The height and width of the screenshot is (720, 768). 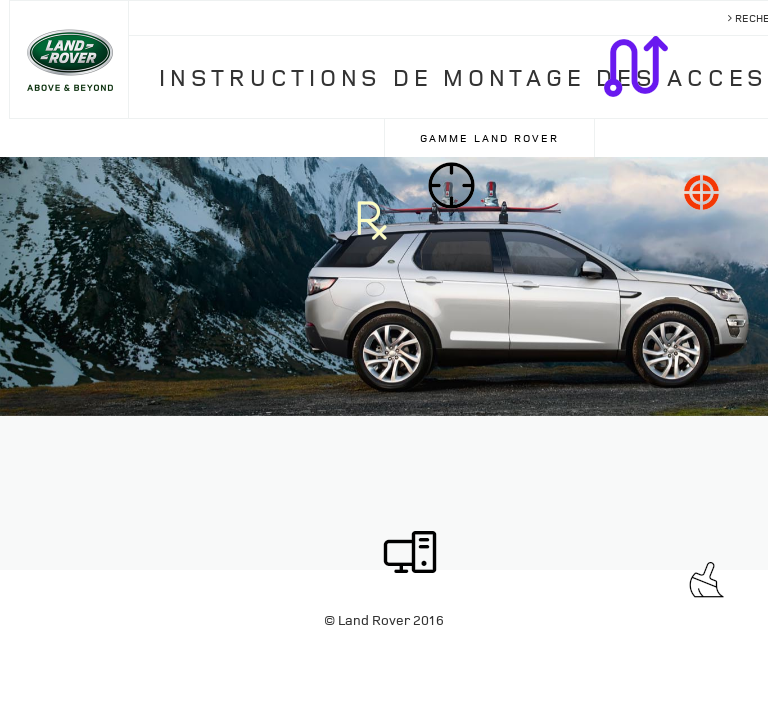 What do you see at coordinates (706, 581) in the screenshot?
I see `clear or clean up data` at bounding box center [706, 581].